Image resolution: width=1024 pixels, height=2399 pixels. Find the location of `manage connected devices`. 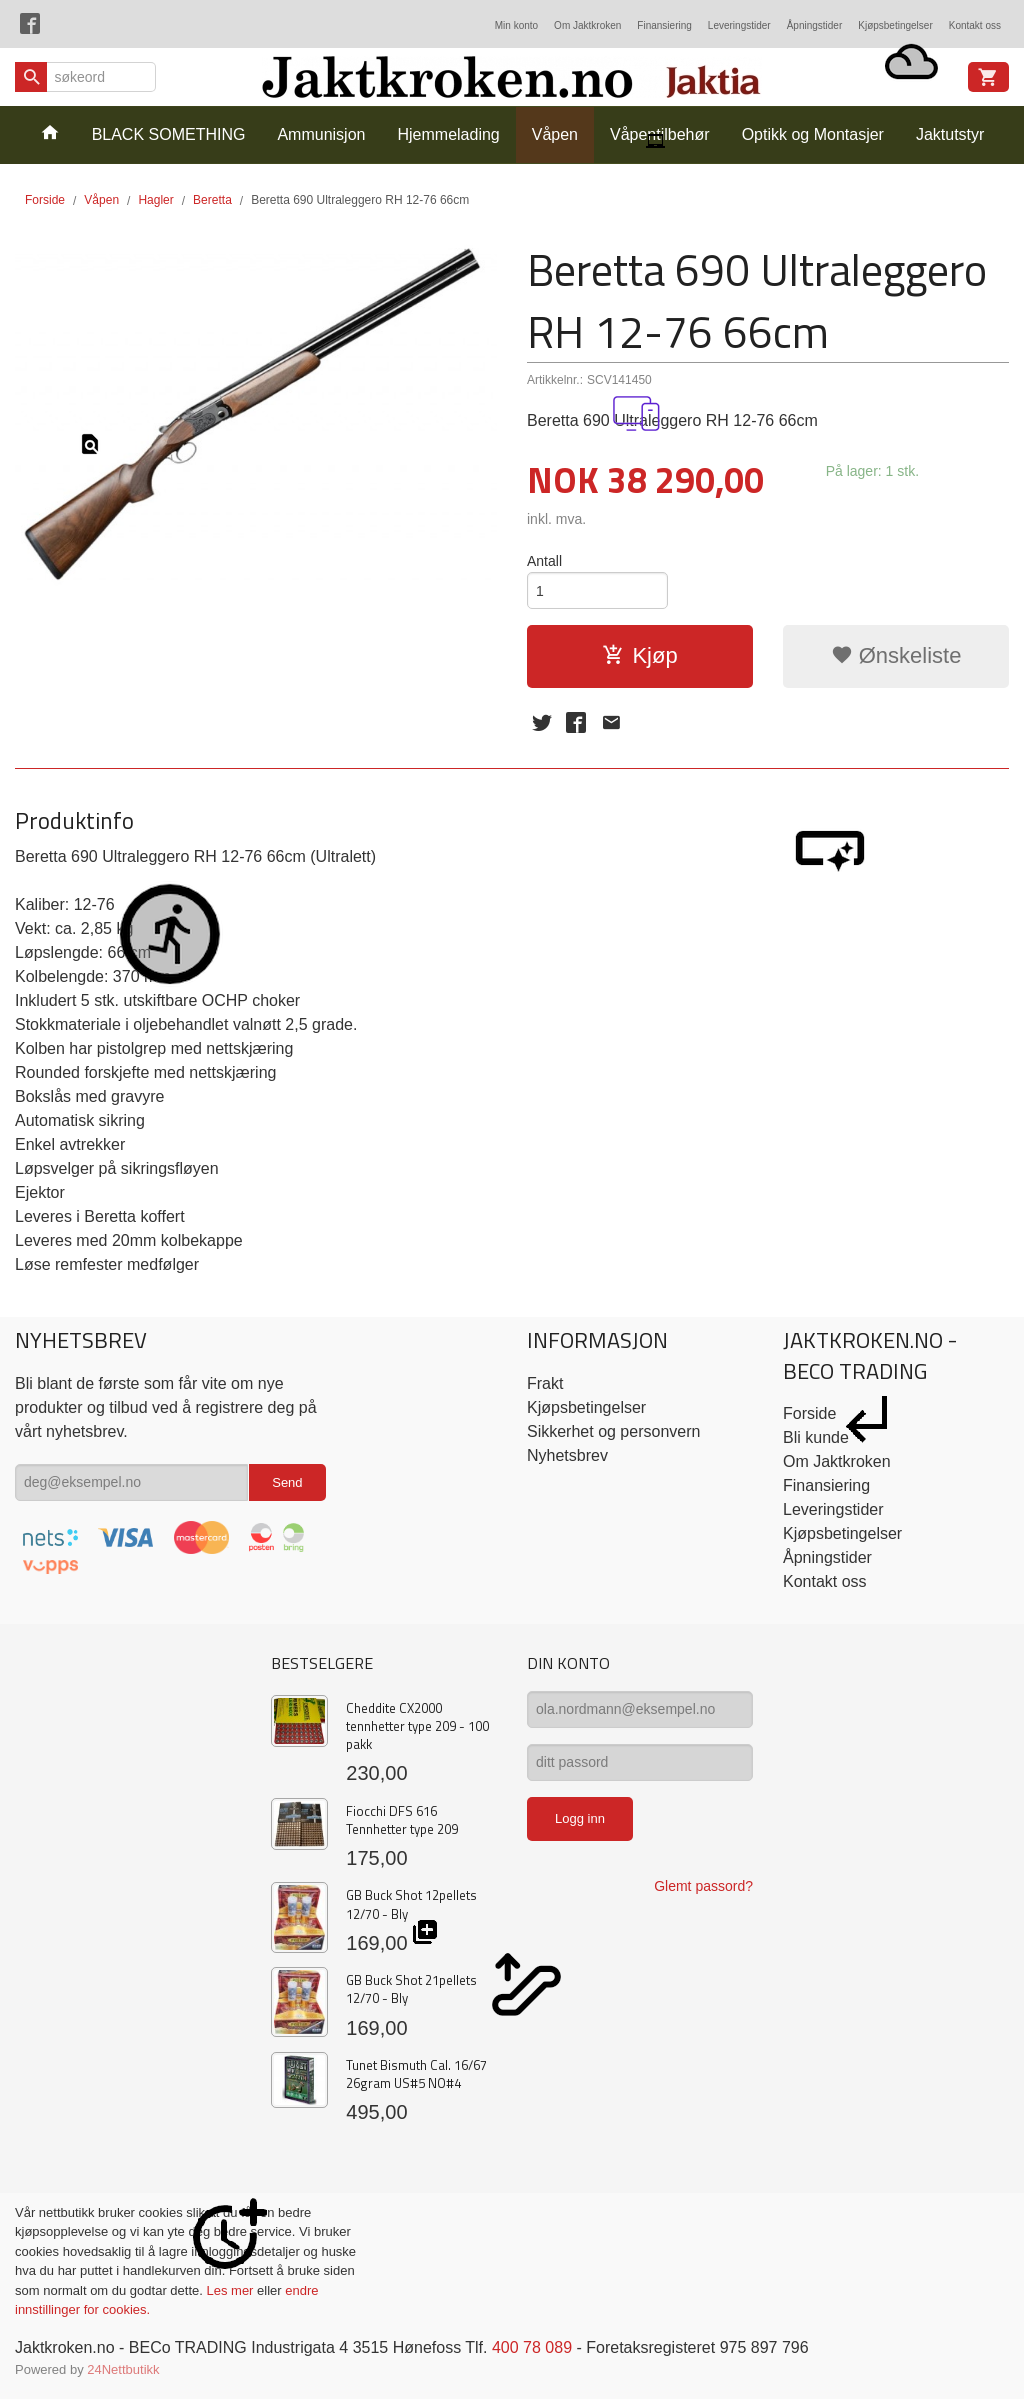

manage connected devices is located at coordinates (635, 413).